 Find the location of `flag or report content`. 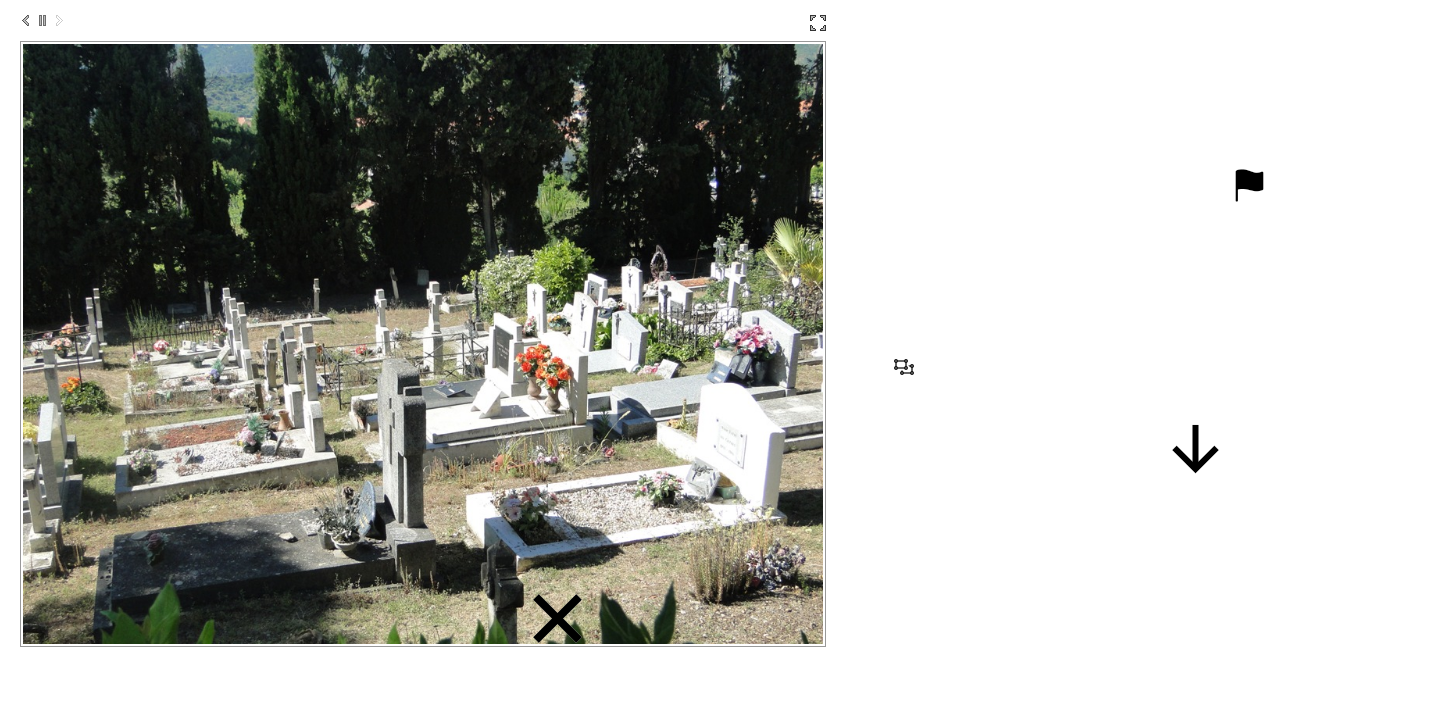

flag or report content is located at coordinates (1249, 185).